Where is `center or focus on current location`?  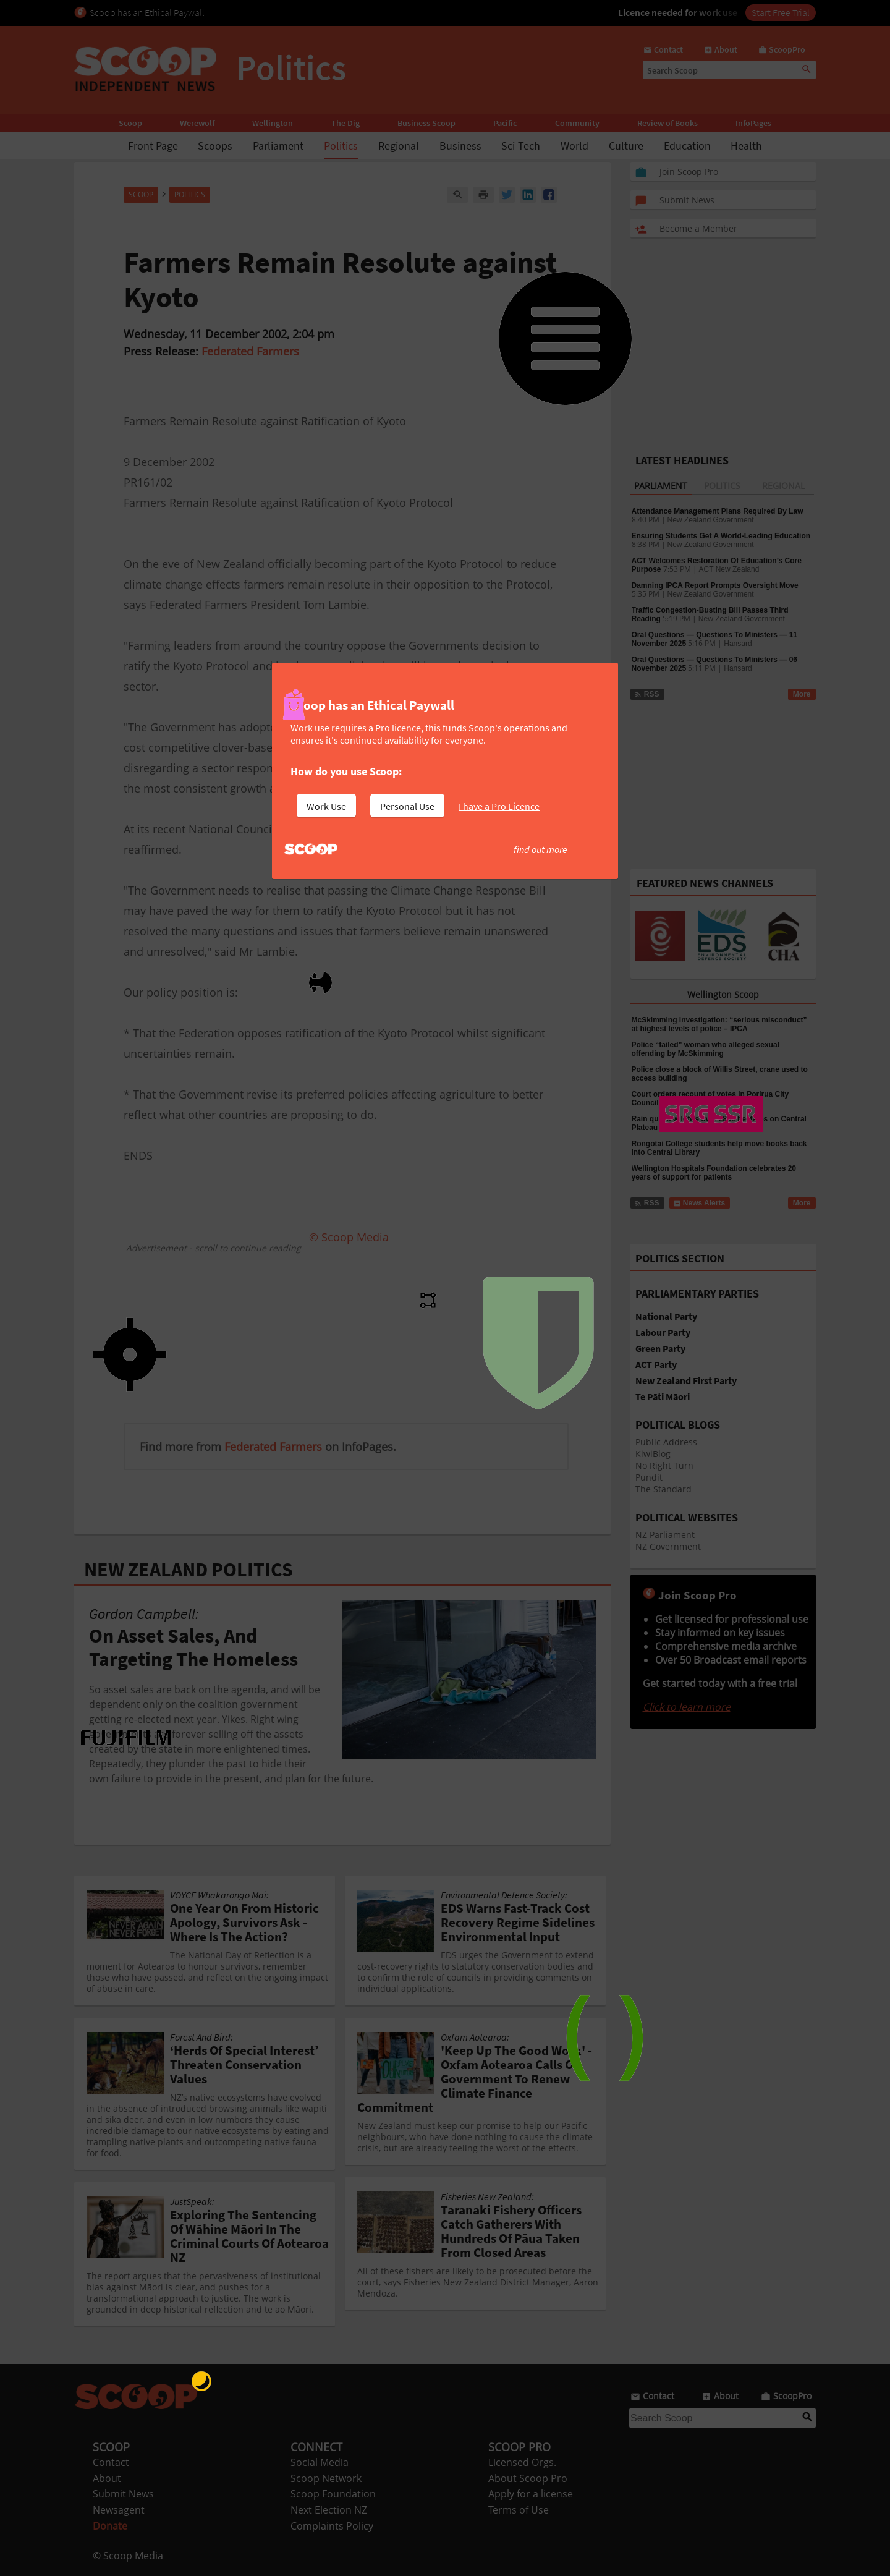 center or focus on current location is located at coordinates (130, 1354).